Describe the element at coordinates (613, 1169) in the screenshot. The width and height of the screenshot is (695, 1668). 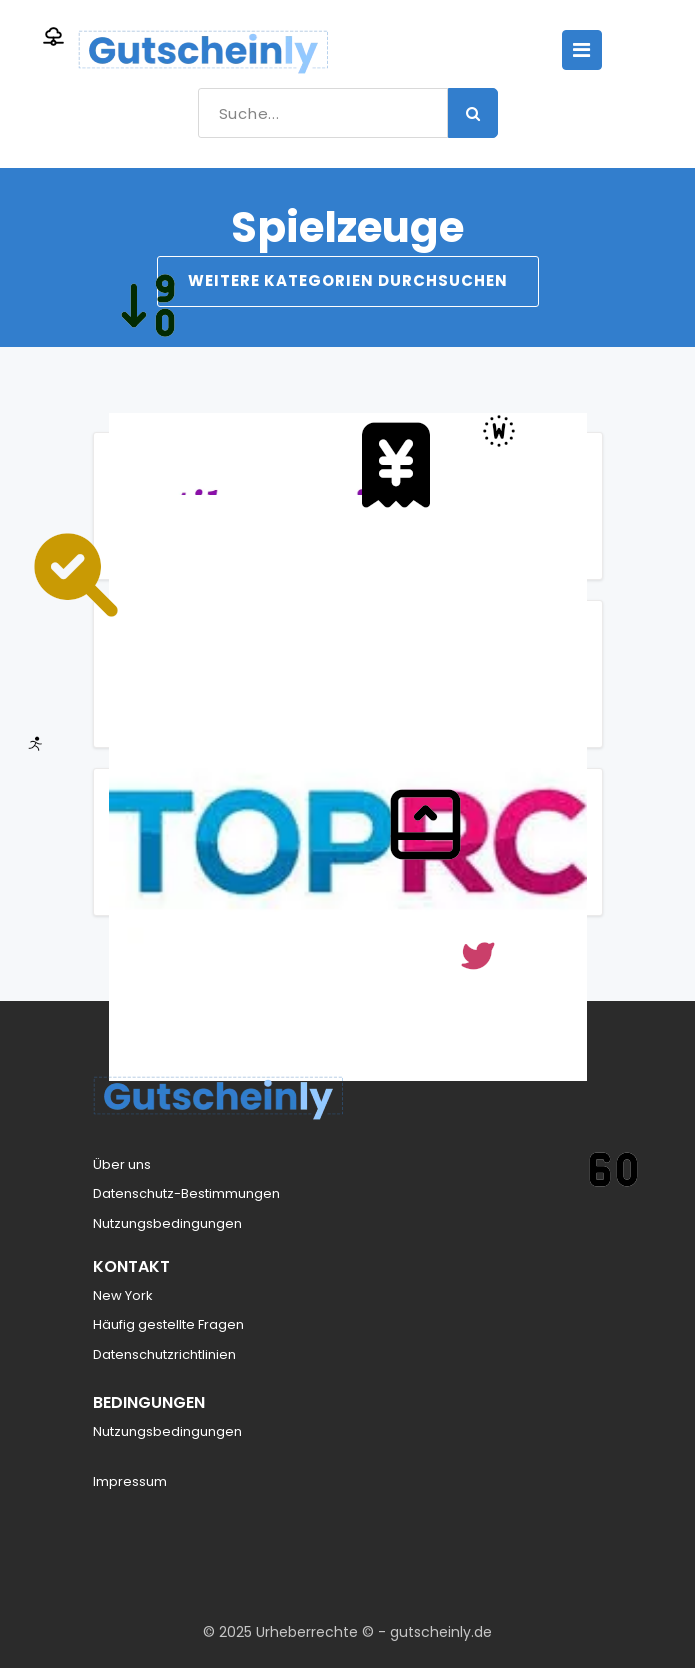
I see `indicates a 60-second timer or countdown` at that location.